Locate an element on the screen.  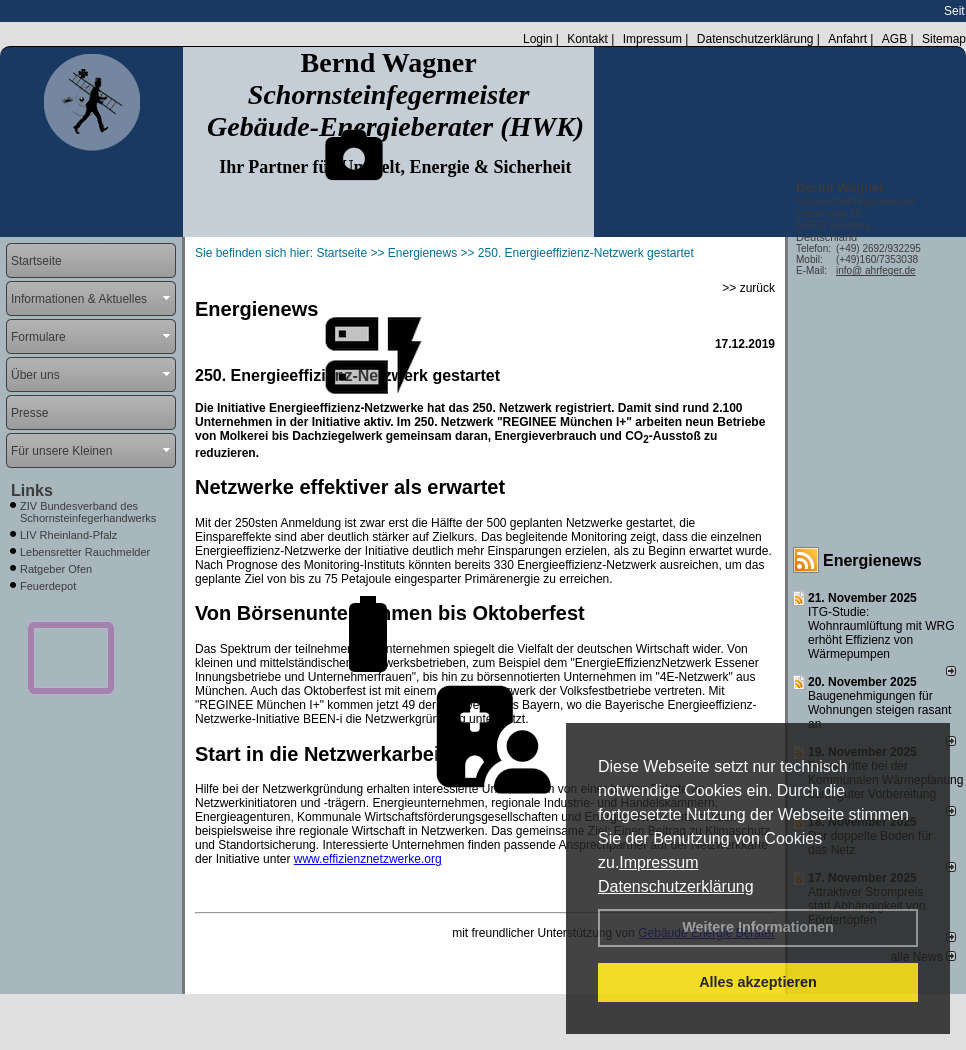
access dynamic form builder is located at coordinates (373, 355).